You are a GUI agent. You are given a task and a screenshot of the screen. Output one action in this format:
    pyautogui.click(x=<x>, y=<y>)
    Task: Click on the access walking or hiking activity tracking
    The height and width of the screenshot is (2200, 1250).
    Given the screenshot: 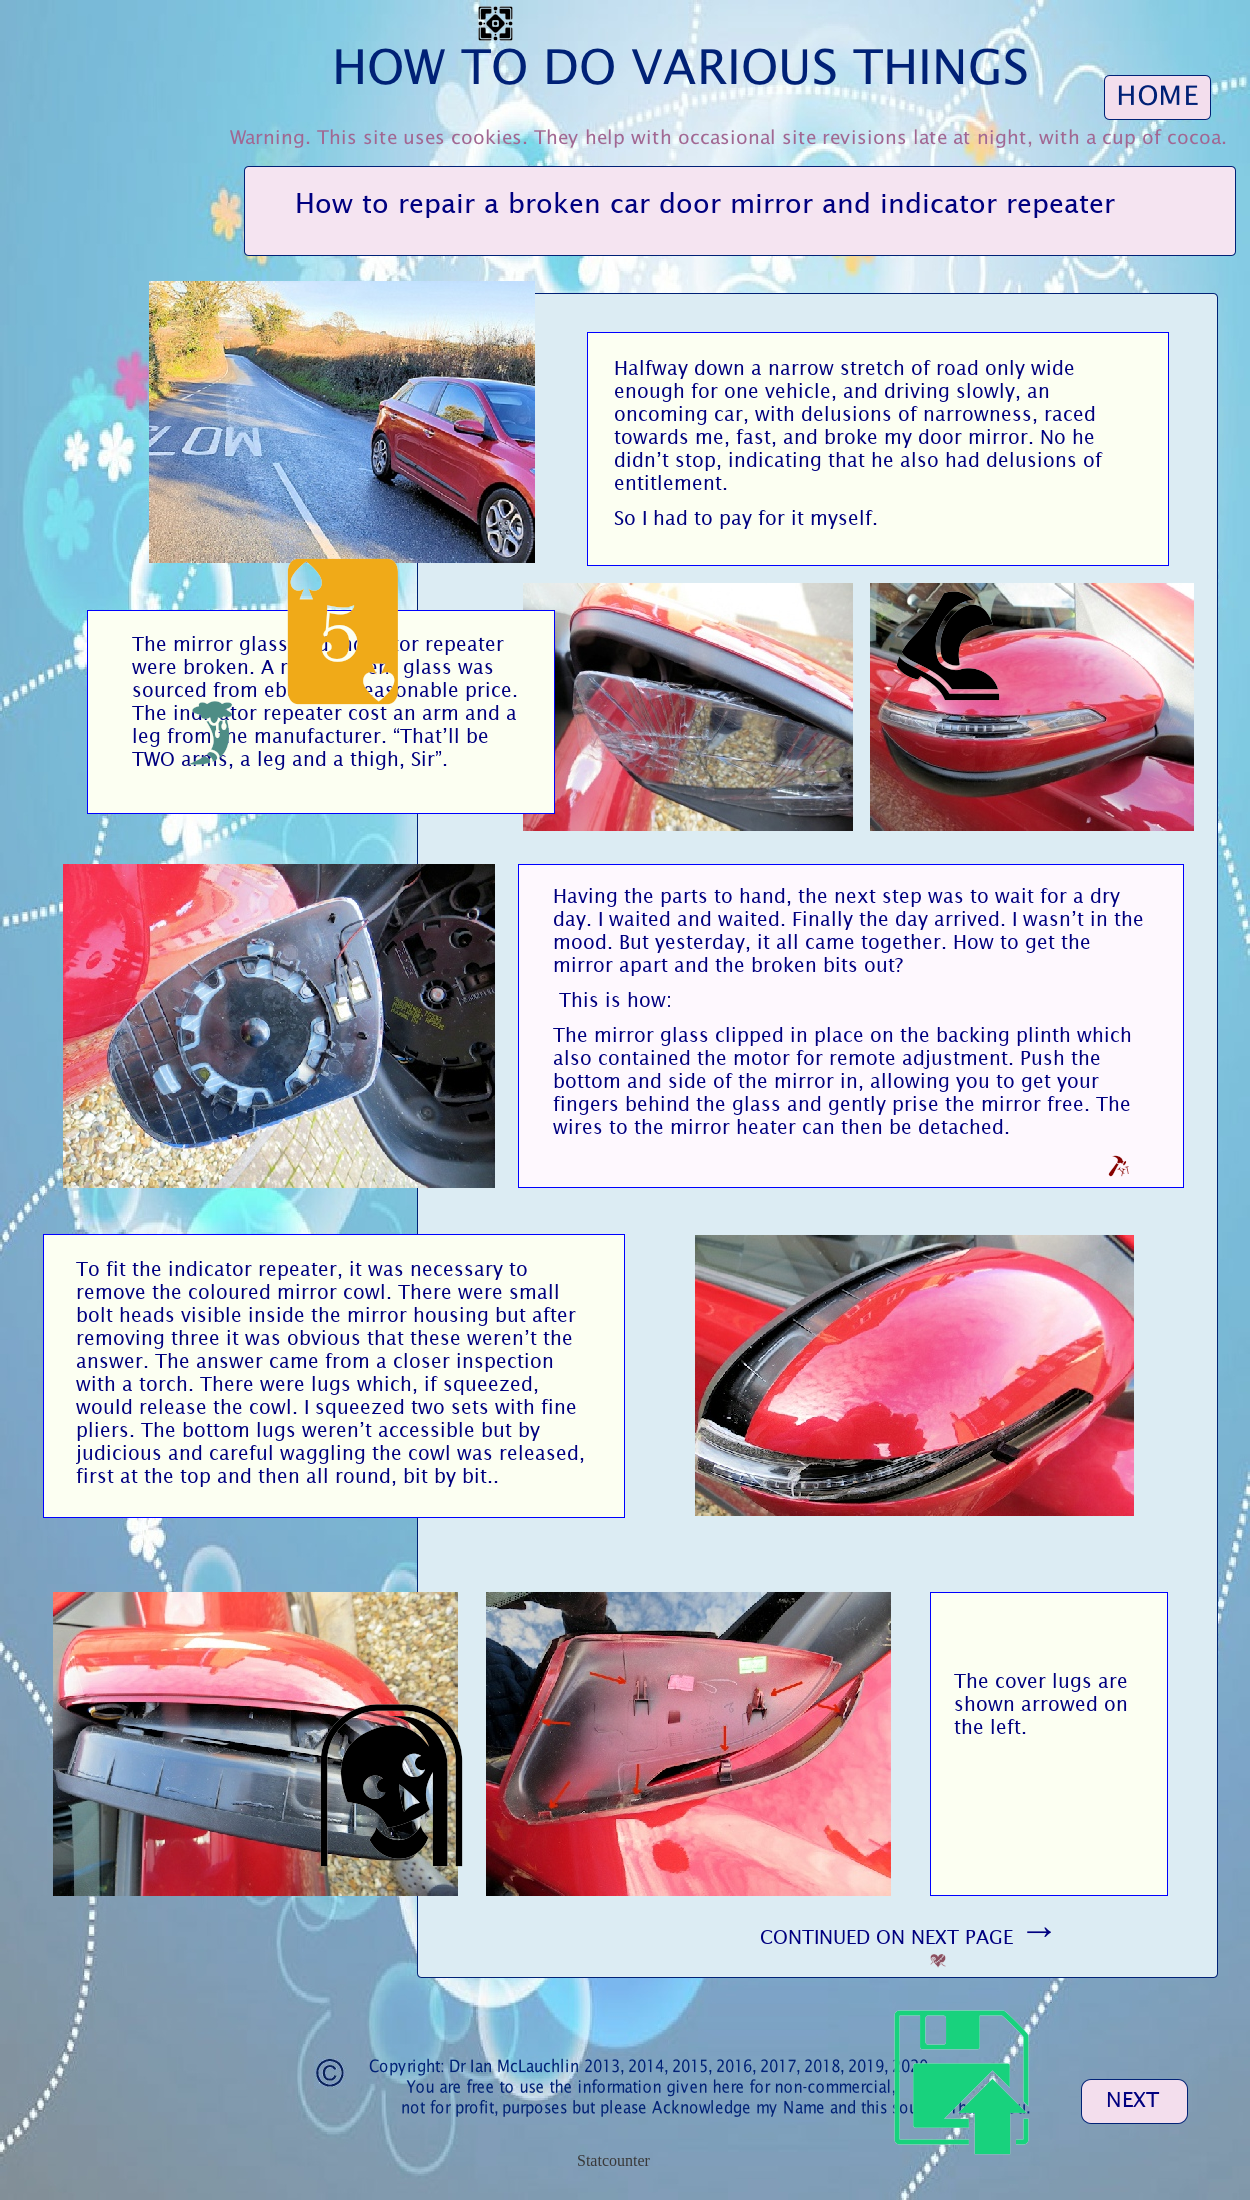 What is the action you would take?
    pyautogui.click(x=949, y=647)
    